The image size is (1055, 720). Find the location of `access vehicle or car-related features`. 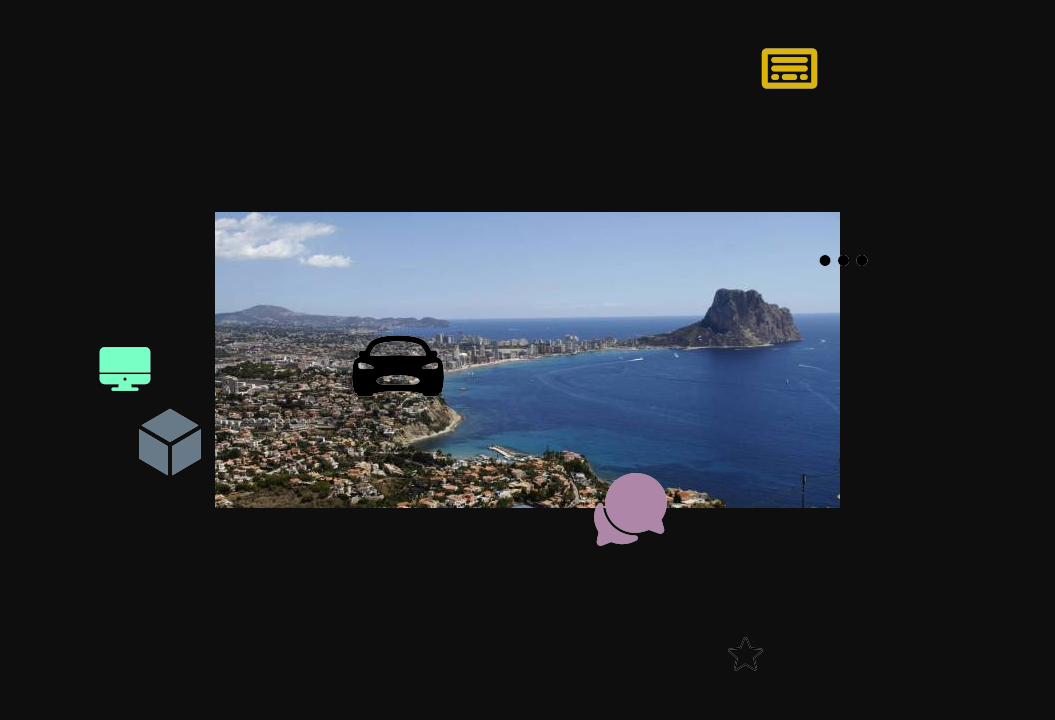

access vehicle or car-related features is located at coordinates (398, 366).